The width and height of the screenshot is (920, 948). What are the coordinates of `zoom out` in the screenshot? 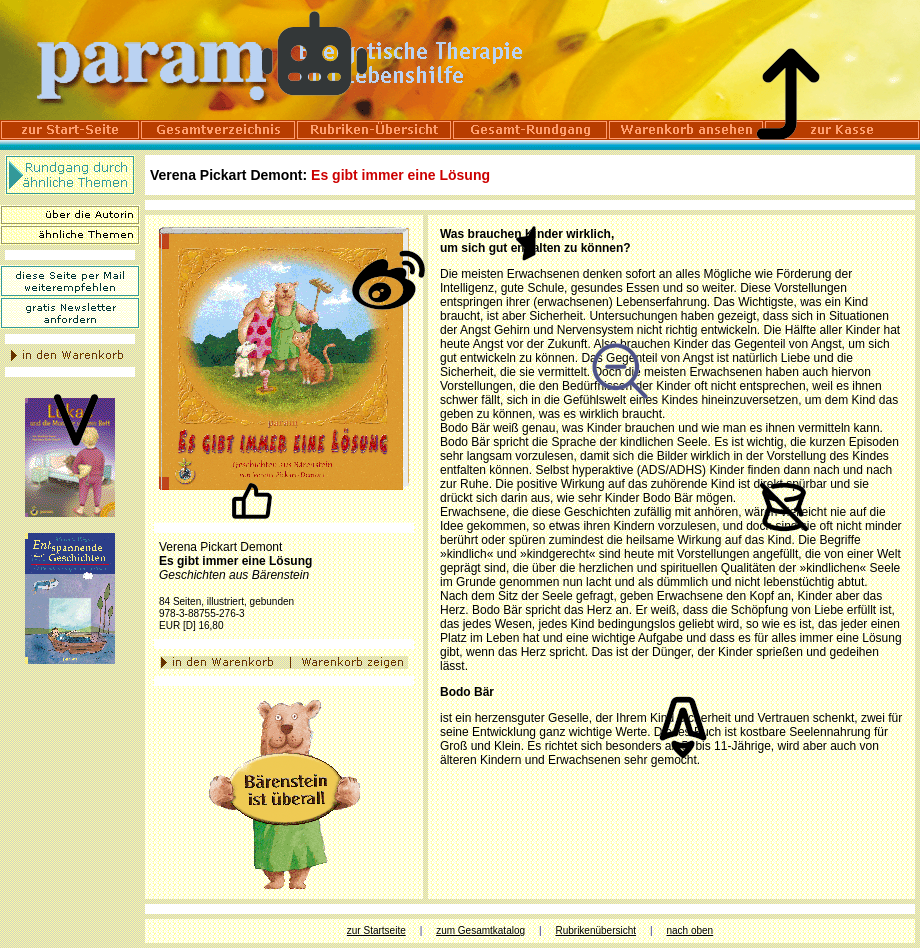 It's located at (620, 371).